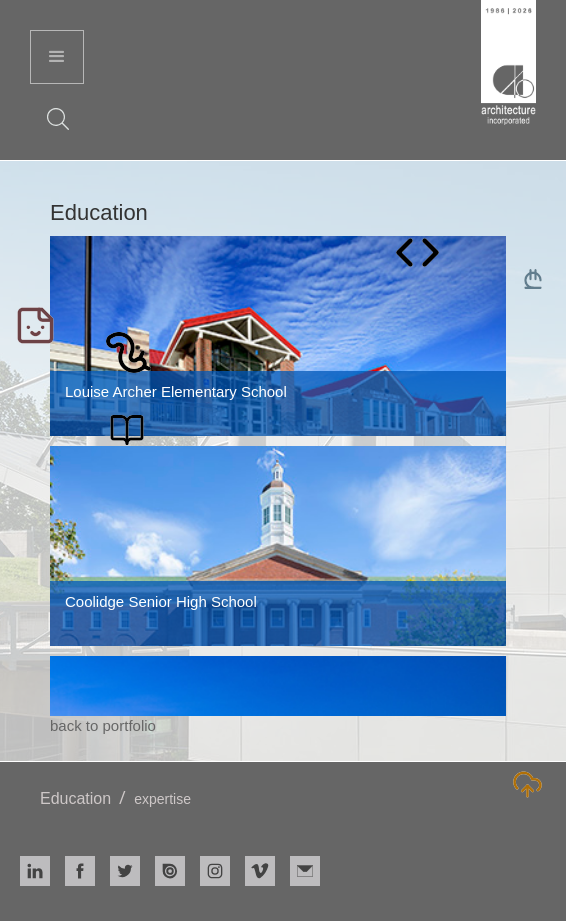 Image resolution: width=566 pixels, height=921 pixels. I want to click on indicates Georgian lari currency, so click(533, 279).